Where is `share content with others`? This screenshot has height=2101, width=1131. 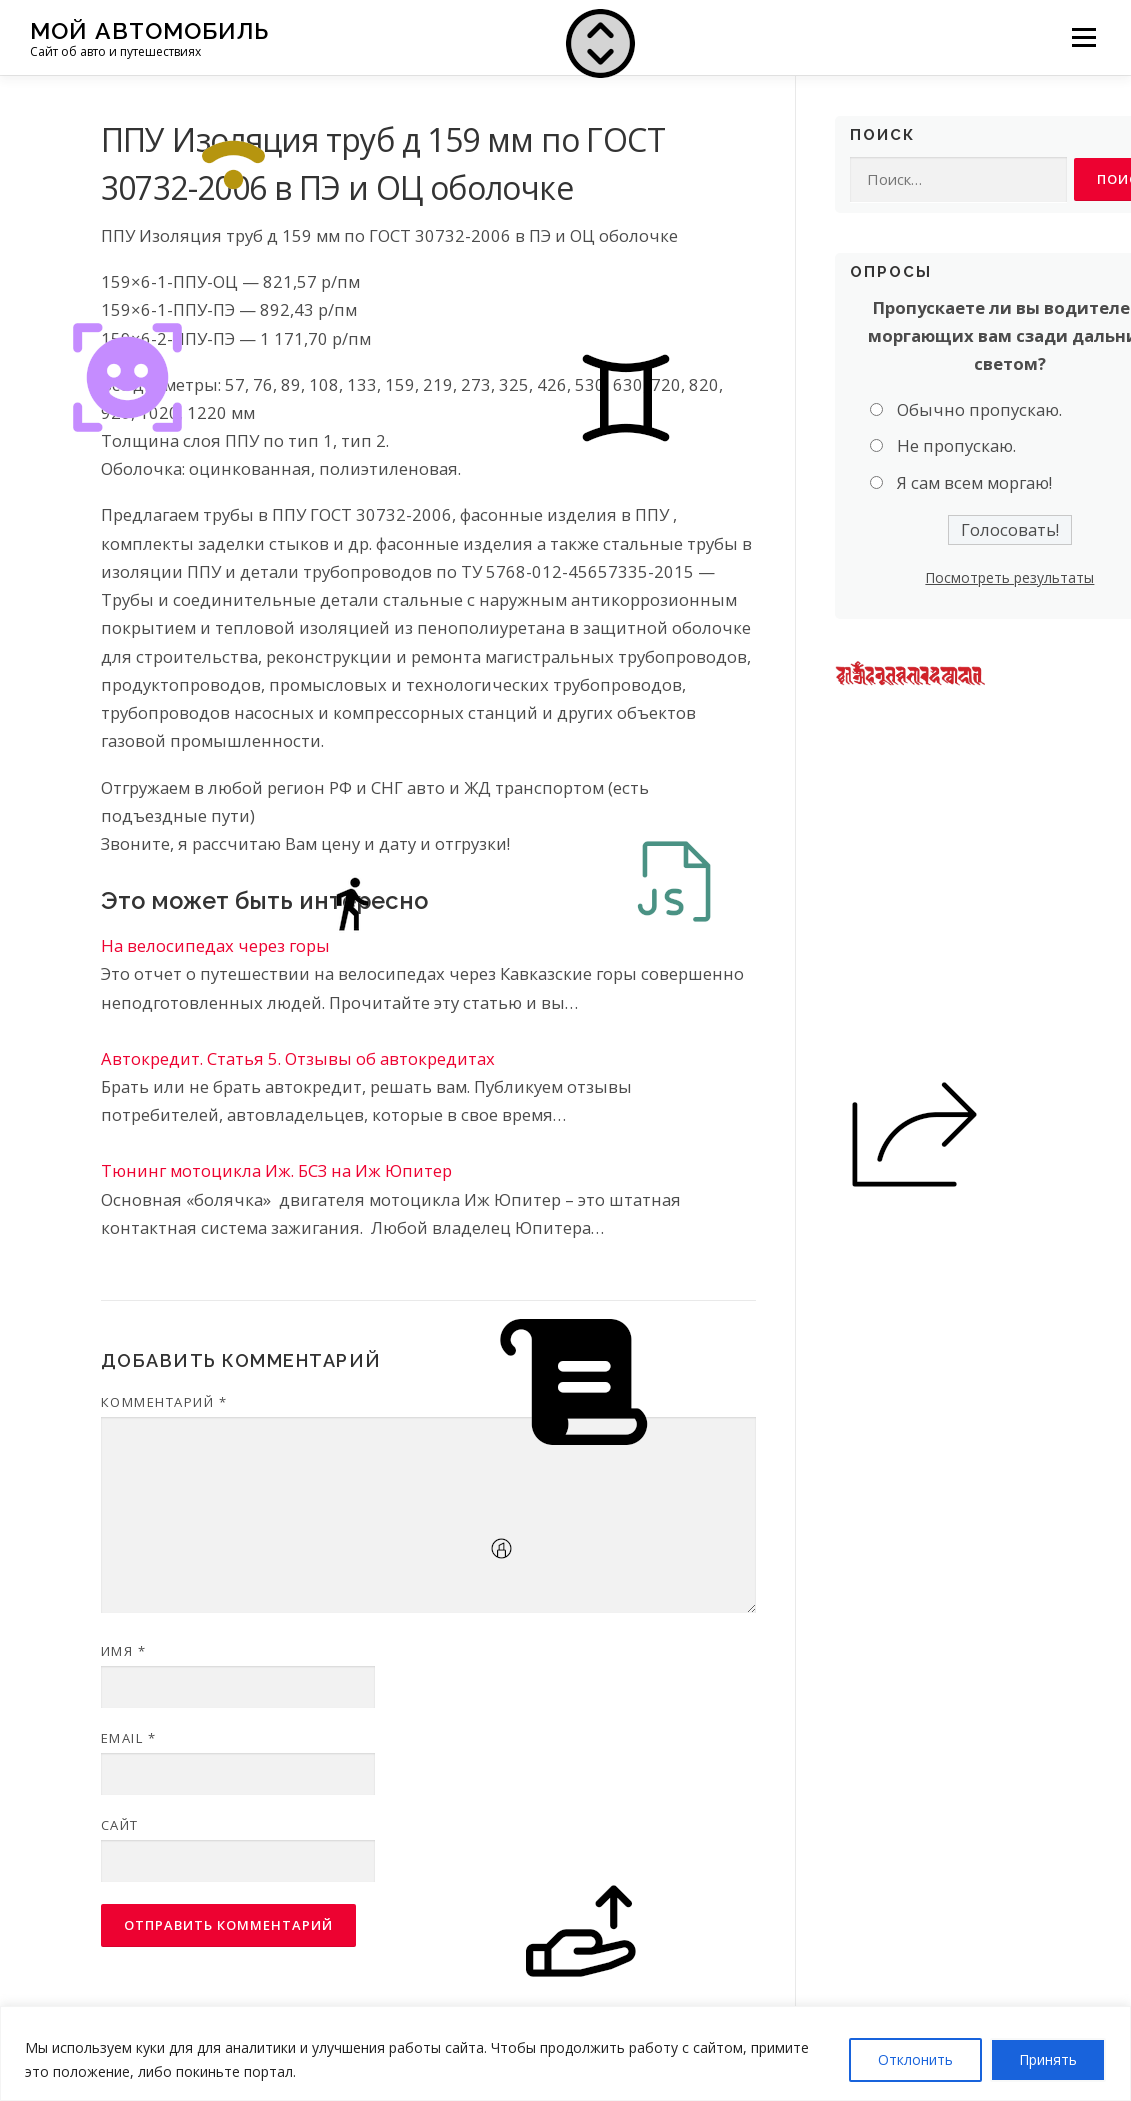
share content with others is located at coordinates (914, 1129).